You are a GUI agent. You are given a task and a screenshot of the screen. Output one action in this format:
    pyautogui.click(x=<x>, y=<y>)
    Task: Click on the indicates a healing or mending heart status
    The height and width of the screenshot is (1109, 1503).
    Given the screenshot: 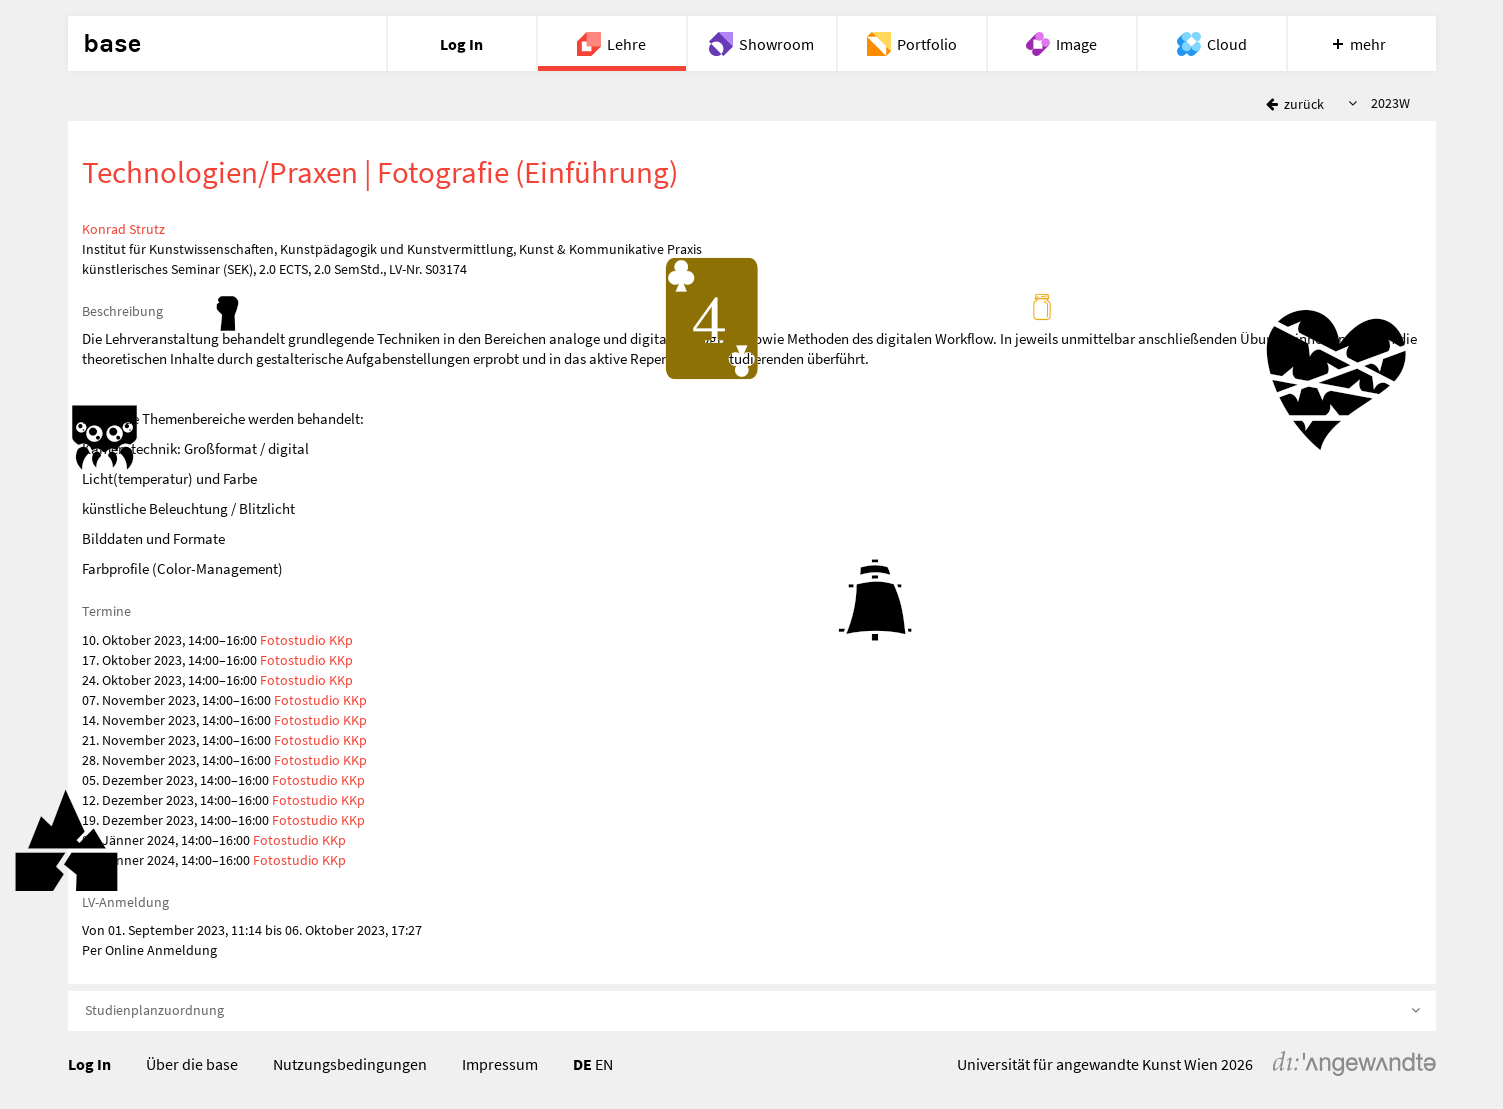 What is the action you would take?
    pyautogui.click(x=1336, y=380)
    